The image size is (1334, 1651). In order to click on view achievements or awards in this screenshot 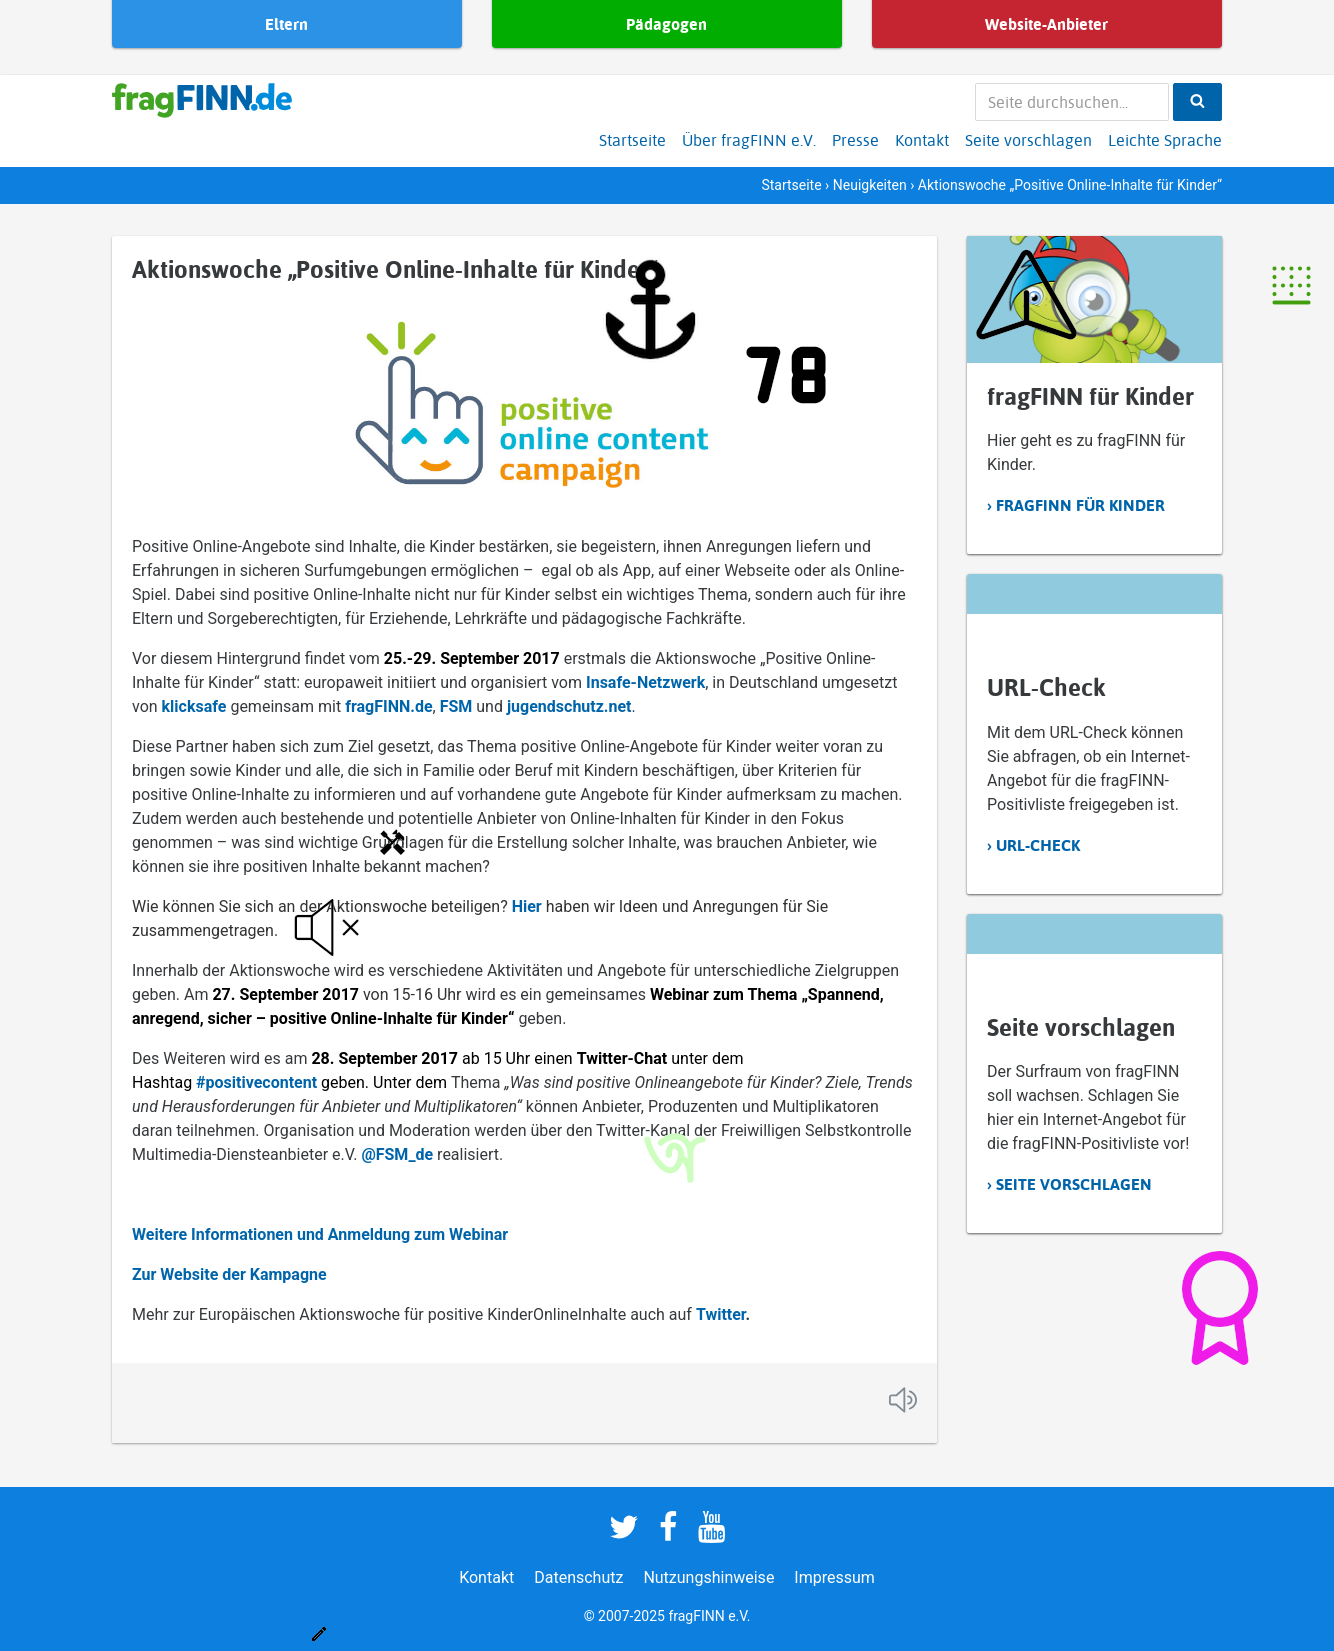, I will do `click(1220, 1308)`.